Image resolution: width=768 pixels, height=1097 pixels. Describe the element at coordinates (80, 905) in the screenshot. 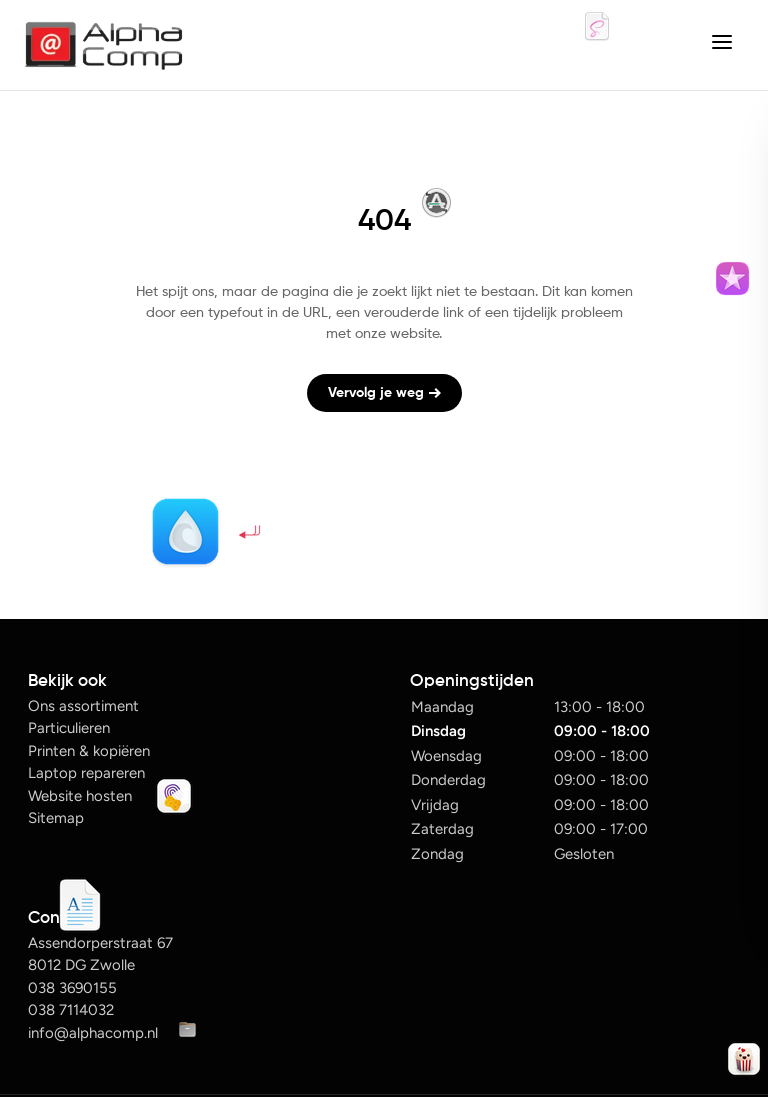

I see `open a word processing document` at that location.